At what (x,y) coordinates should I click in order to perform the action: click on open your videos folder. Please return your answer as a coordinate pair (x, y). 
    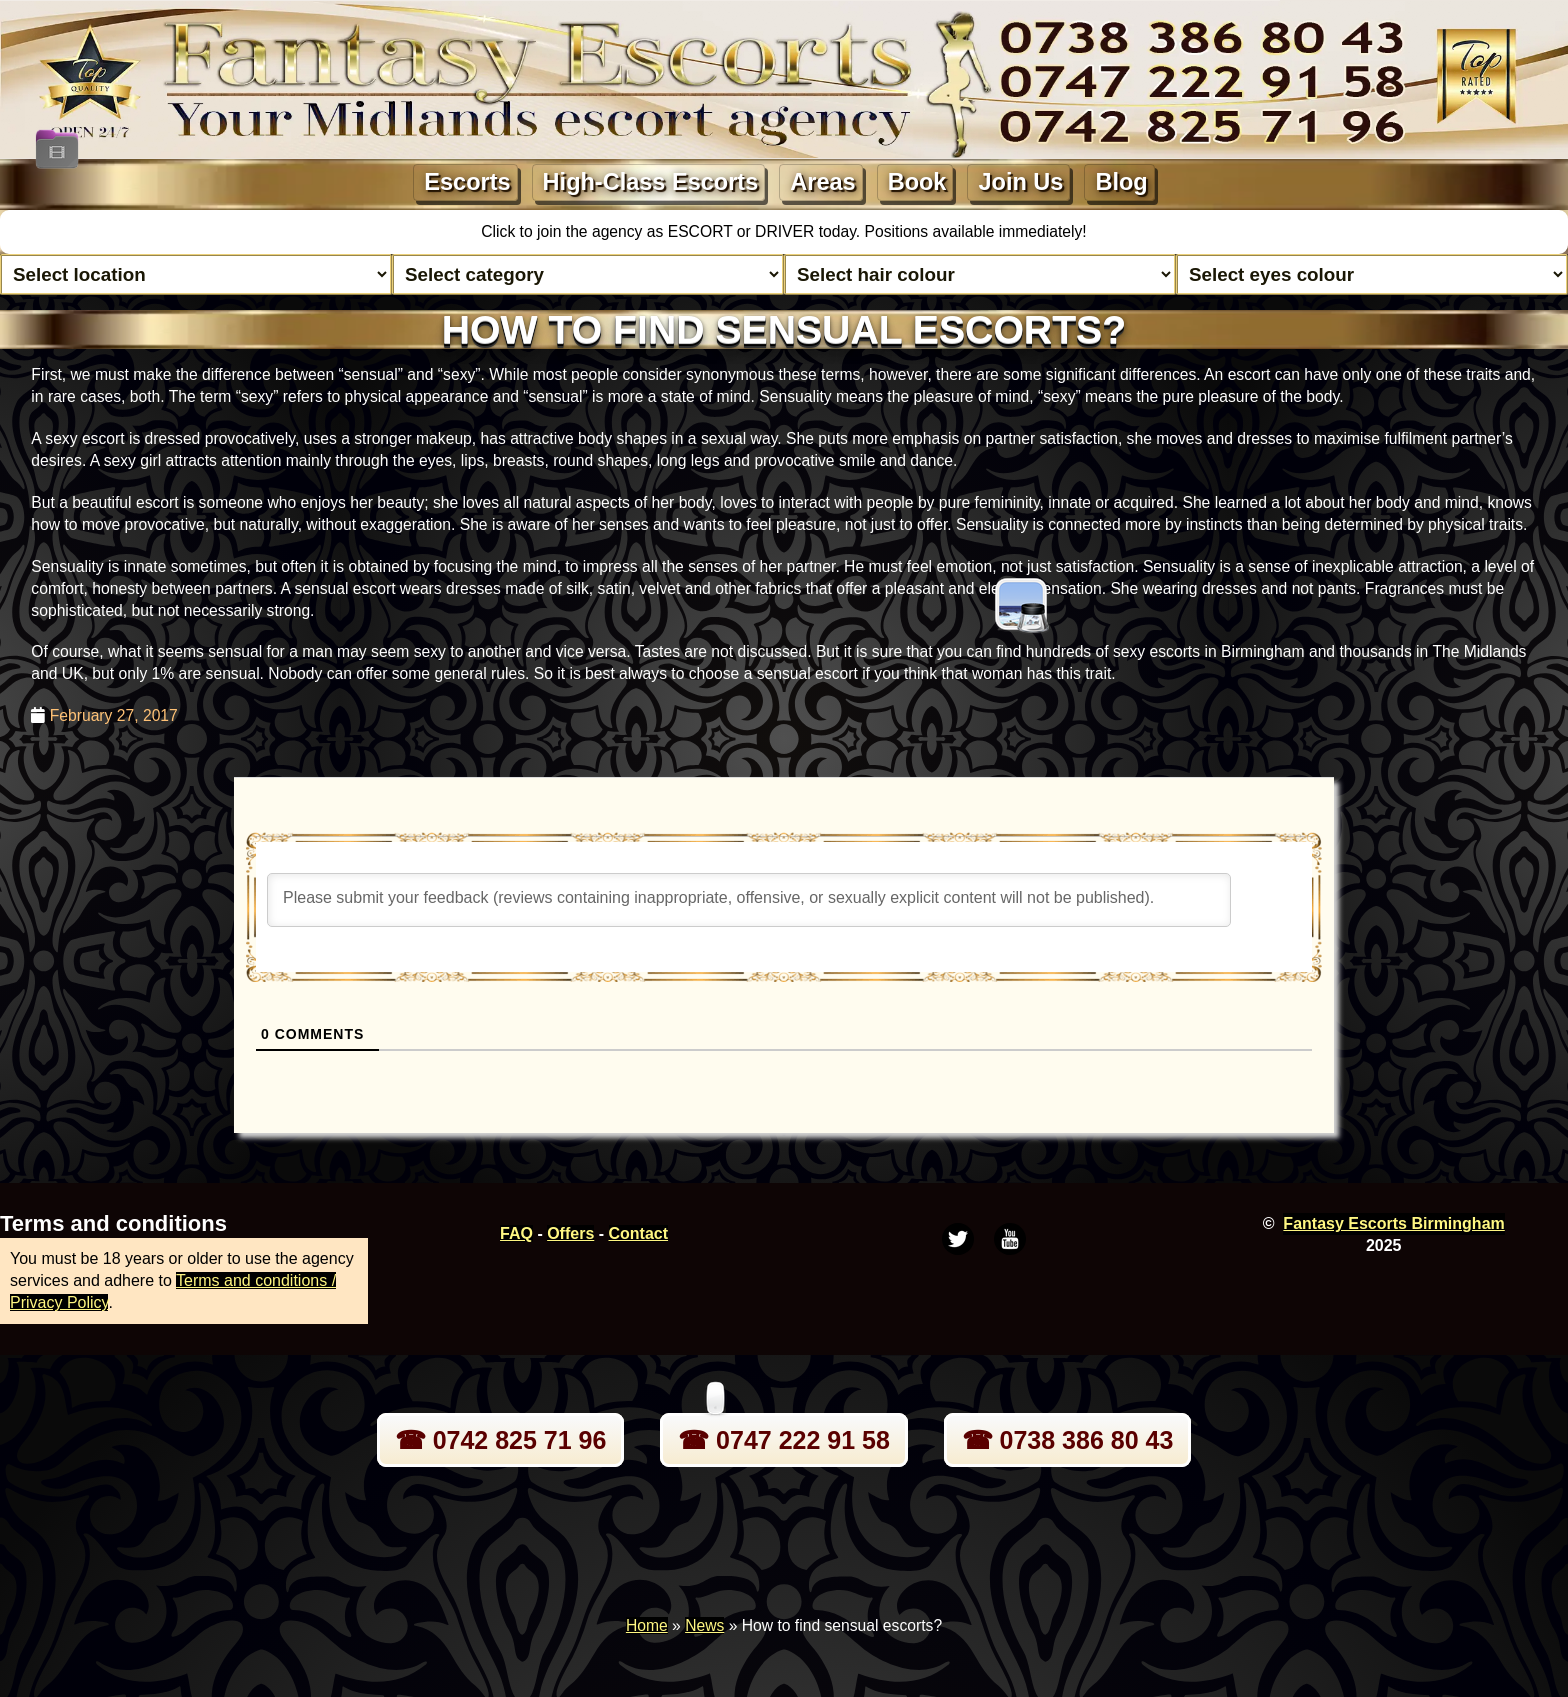
    Looking at the image, I should click on (57, 149).